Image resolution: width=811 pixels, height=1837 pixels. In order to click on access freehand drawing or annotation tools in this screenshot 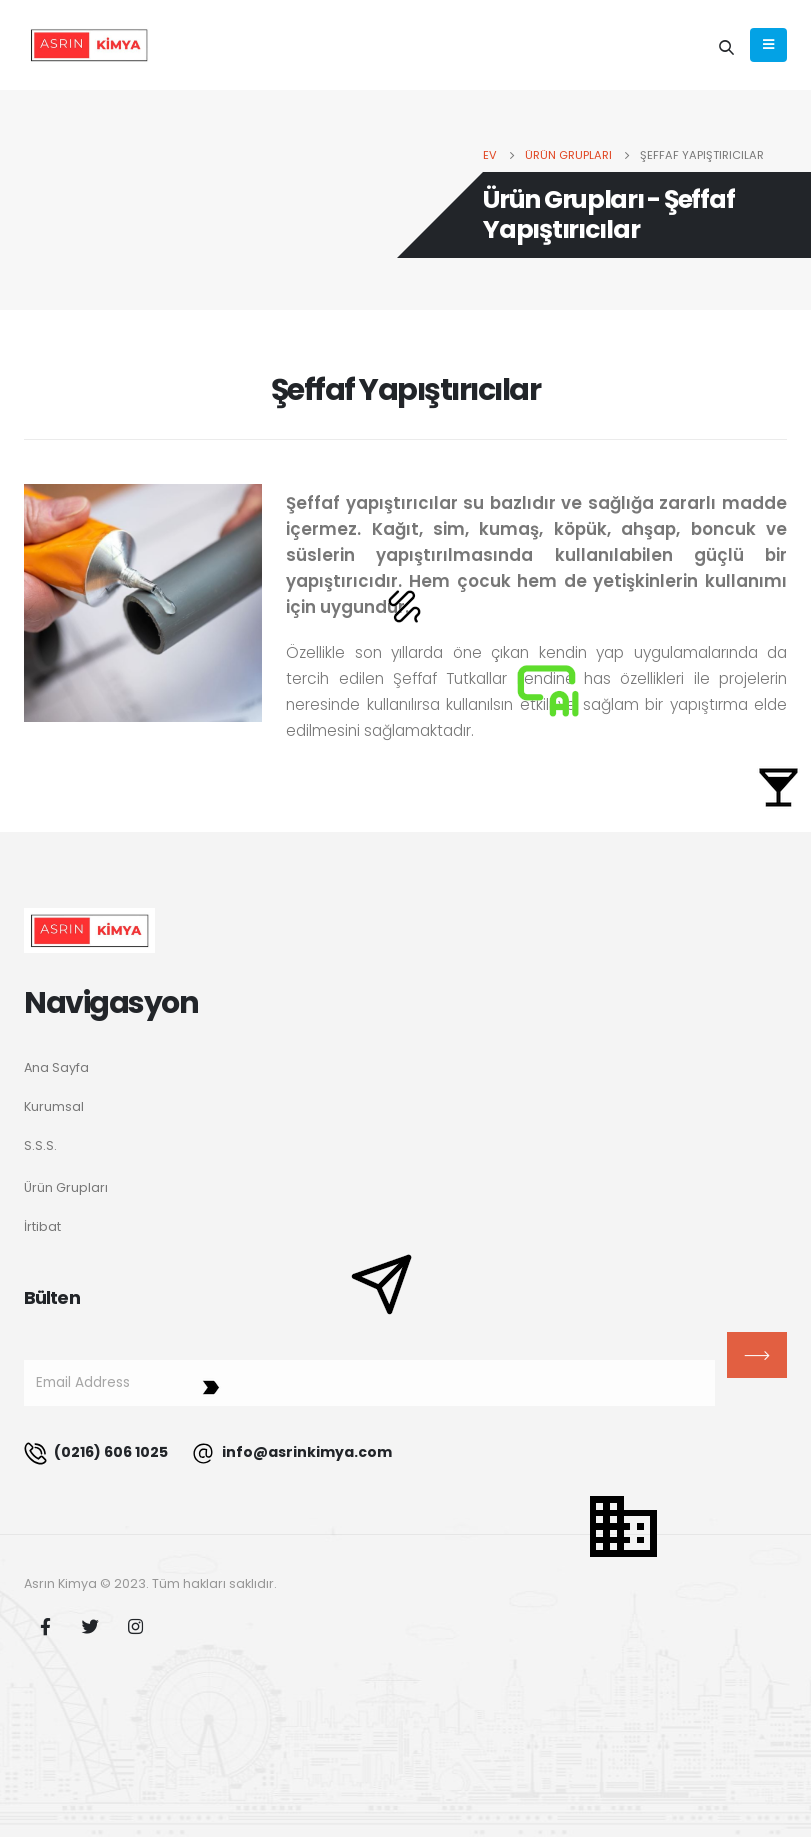, I will do `click(404, 606)`.